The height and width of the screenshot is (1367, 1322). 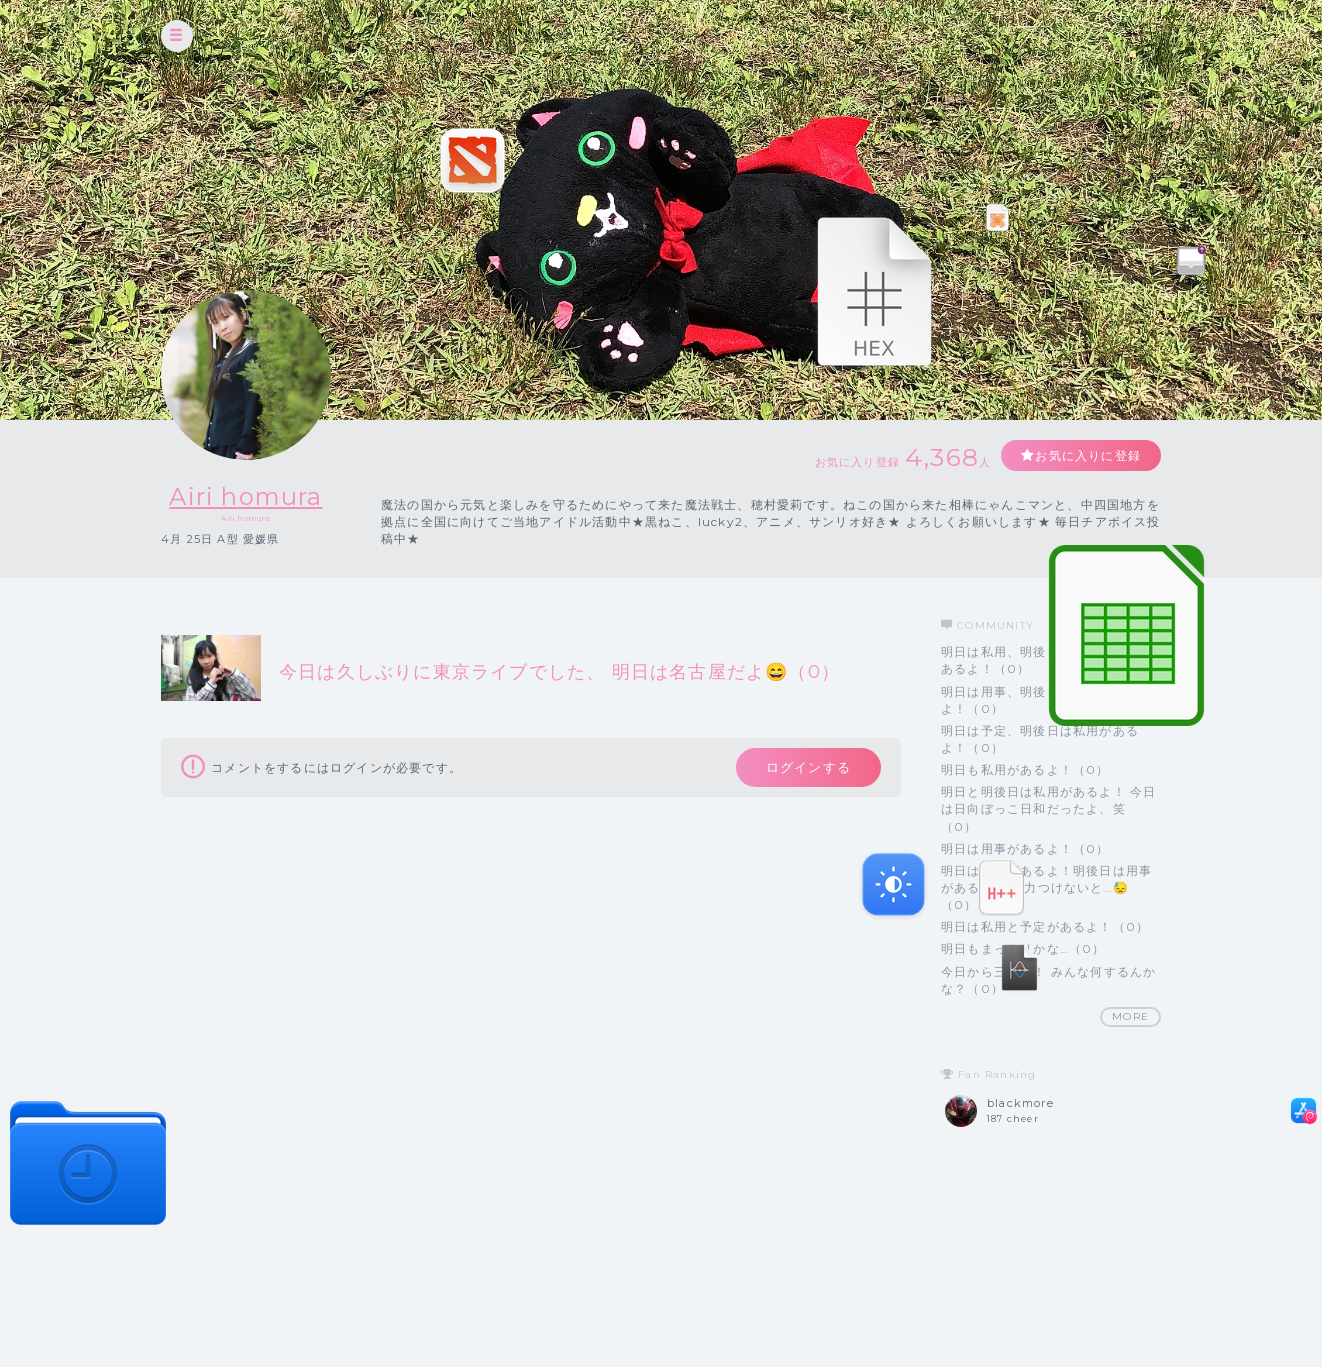 I want to click on access temporary files folder, so click(x=88, y=1163).